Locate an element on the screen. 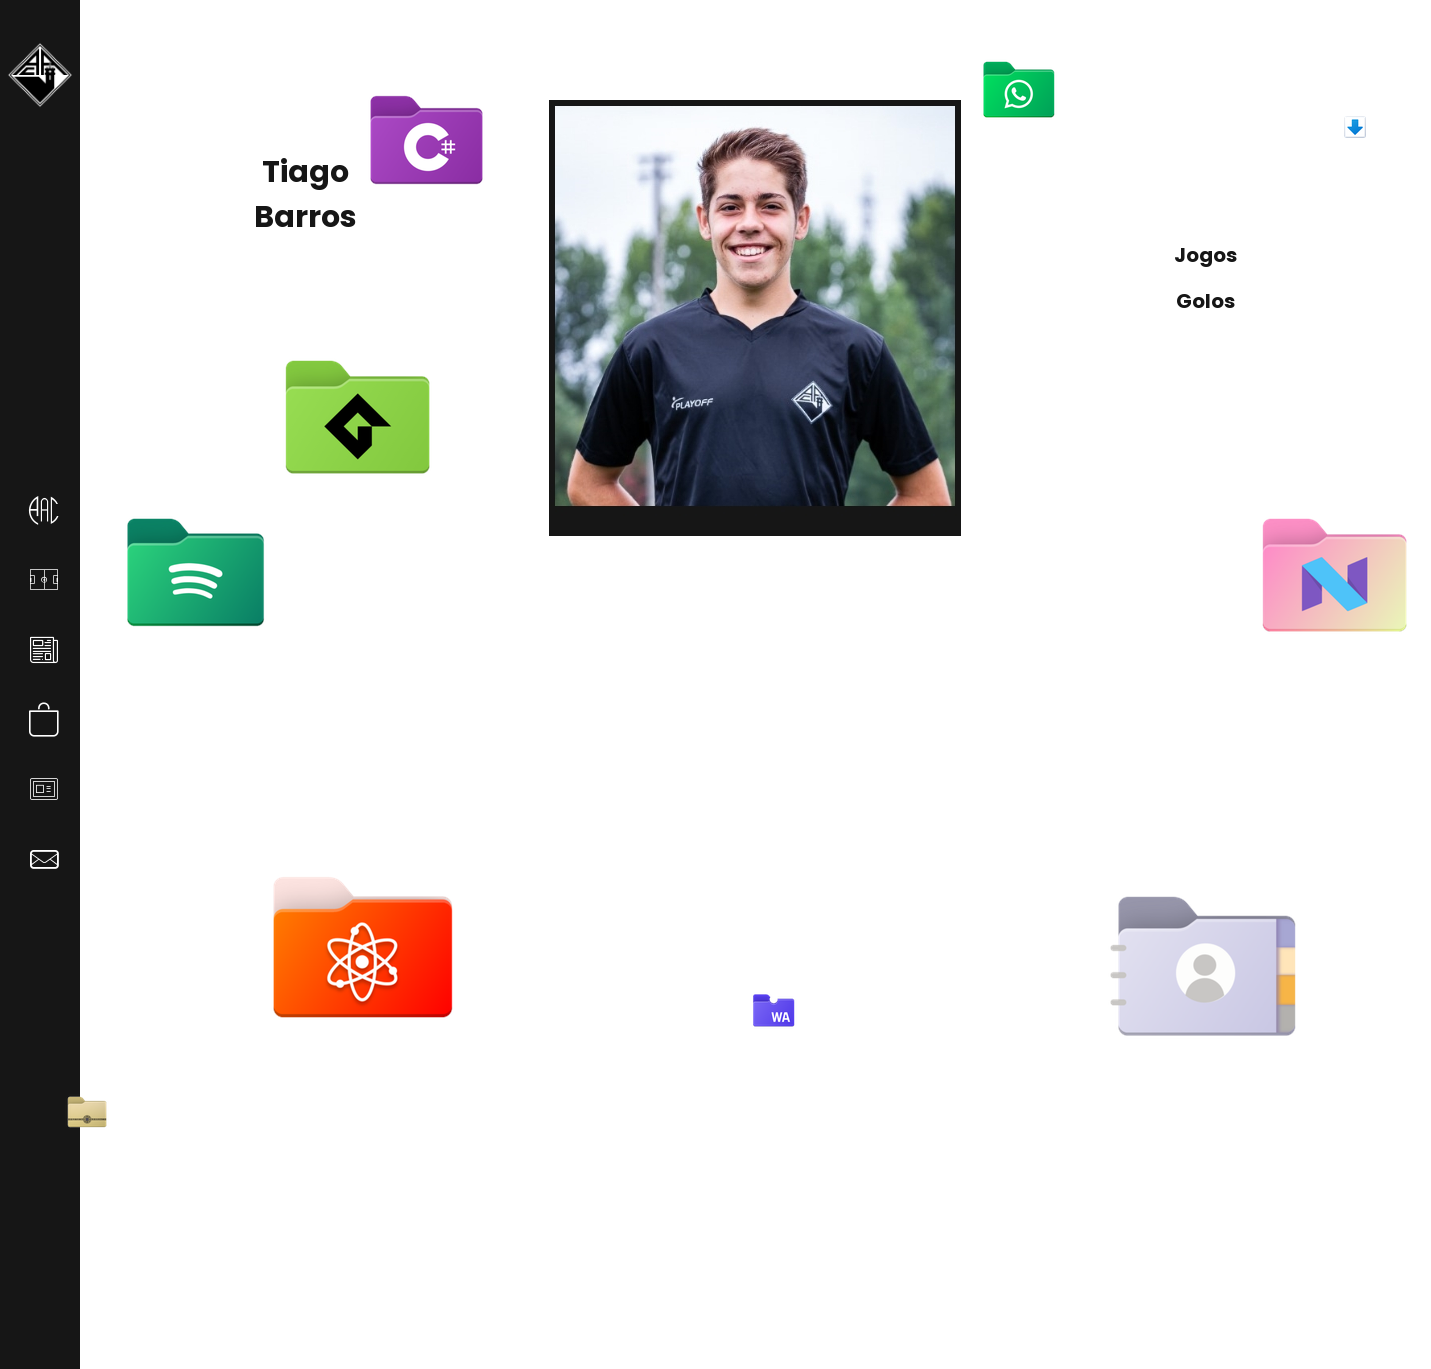 The image size is (1431, 1369). open android nougat files folder is located at coordinates (1334, 579).